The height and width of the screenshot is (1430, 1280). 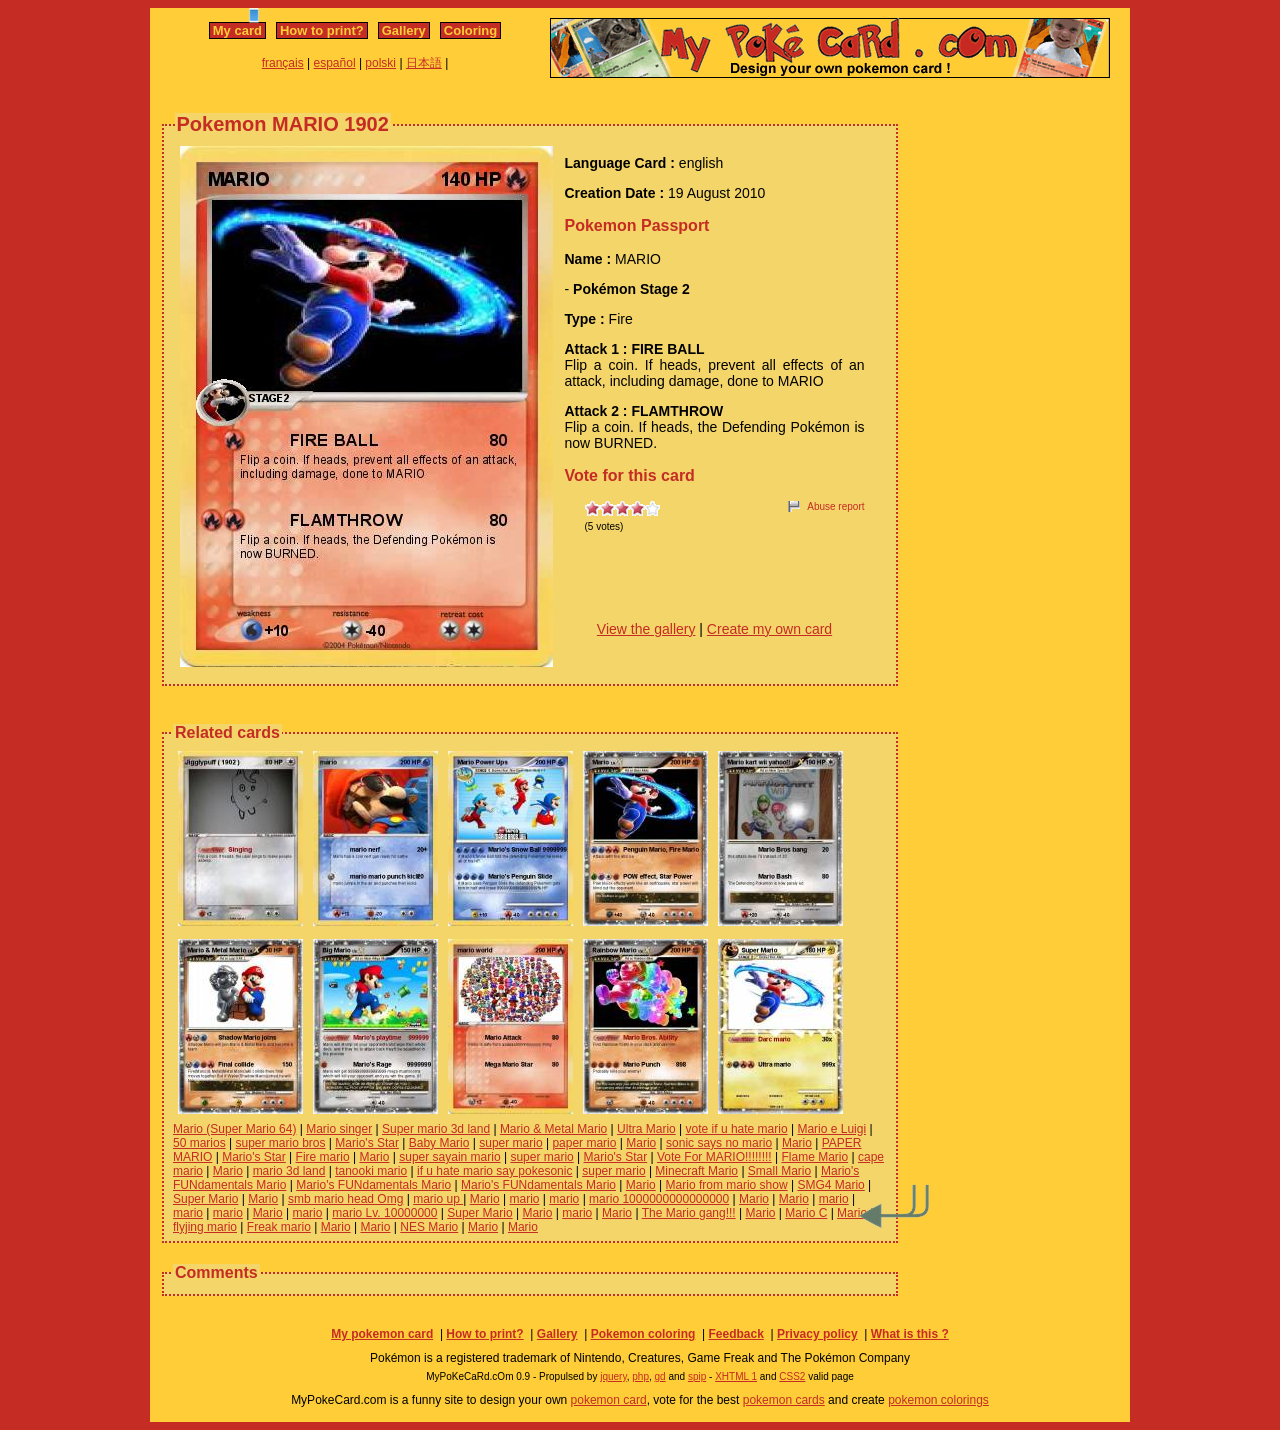 I want to click on reply to all recipients in an email thread, so click(x=893, y=1206).